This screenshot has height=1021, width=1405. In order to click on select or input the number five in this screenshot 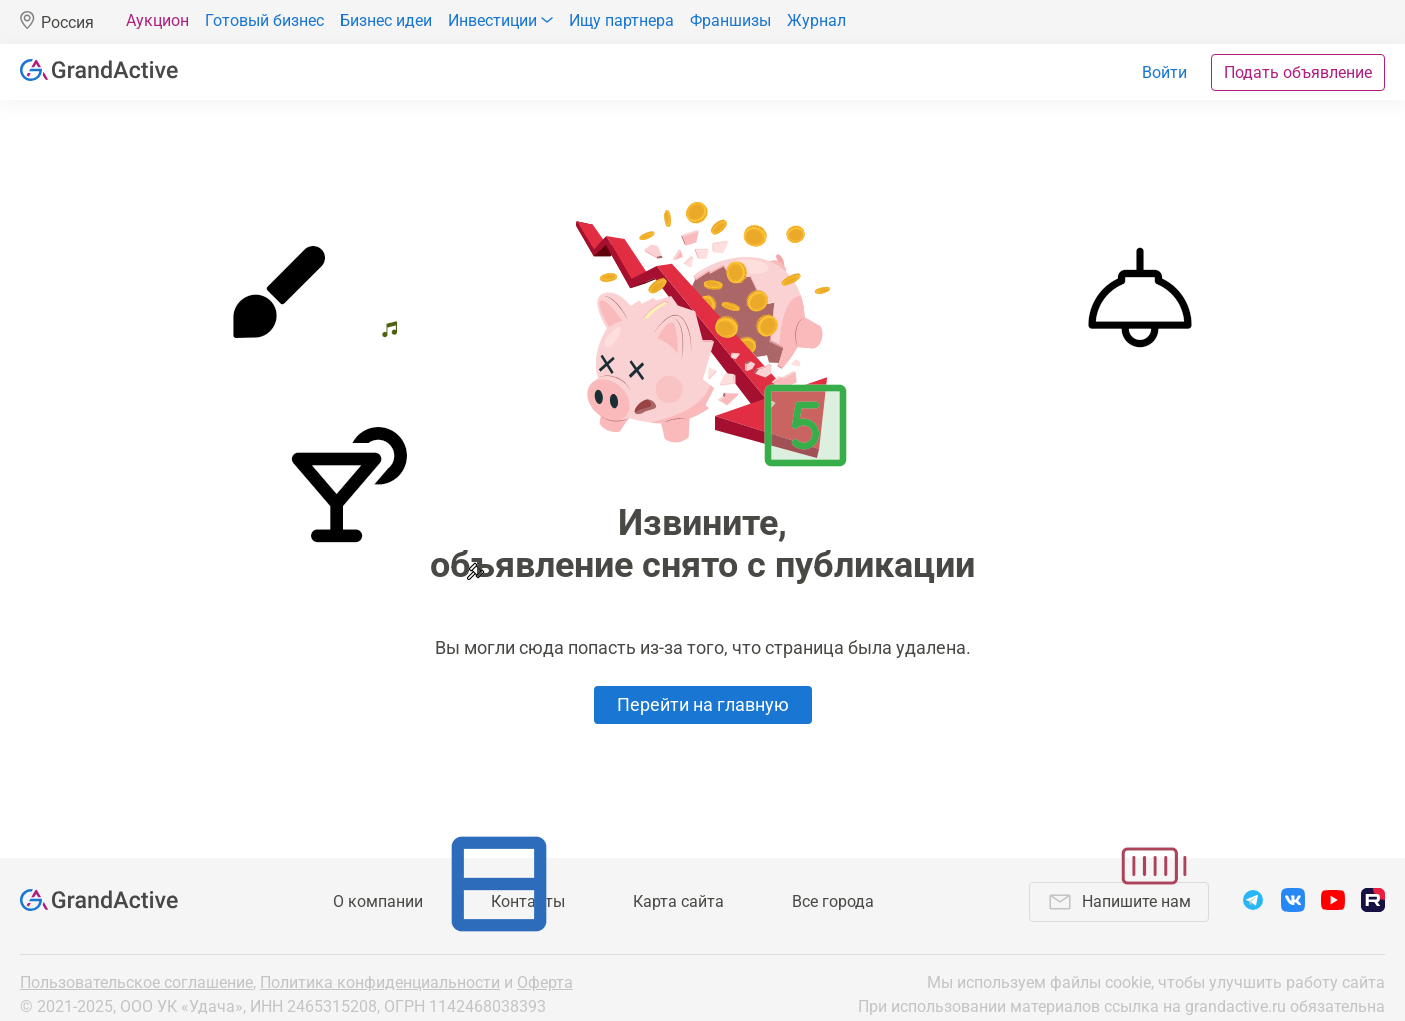, I will do `click(805, 425)`.